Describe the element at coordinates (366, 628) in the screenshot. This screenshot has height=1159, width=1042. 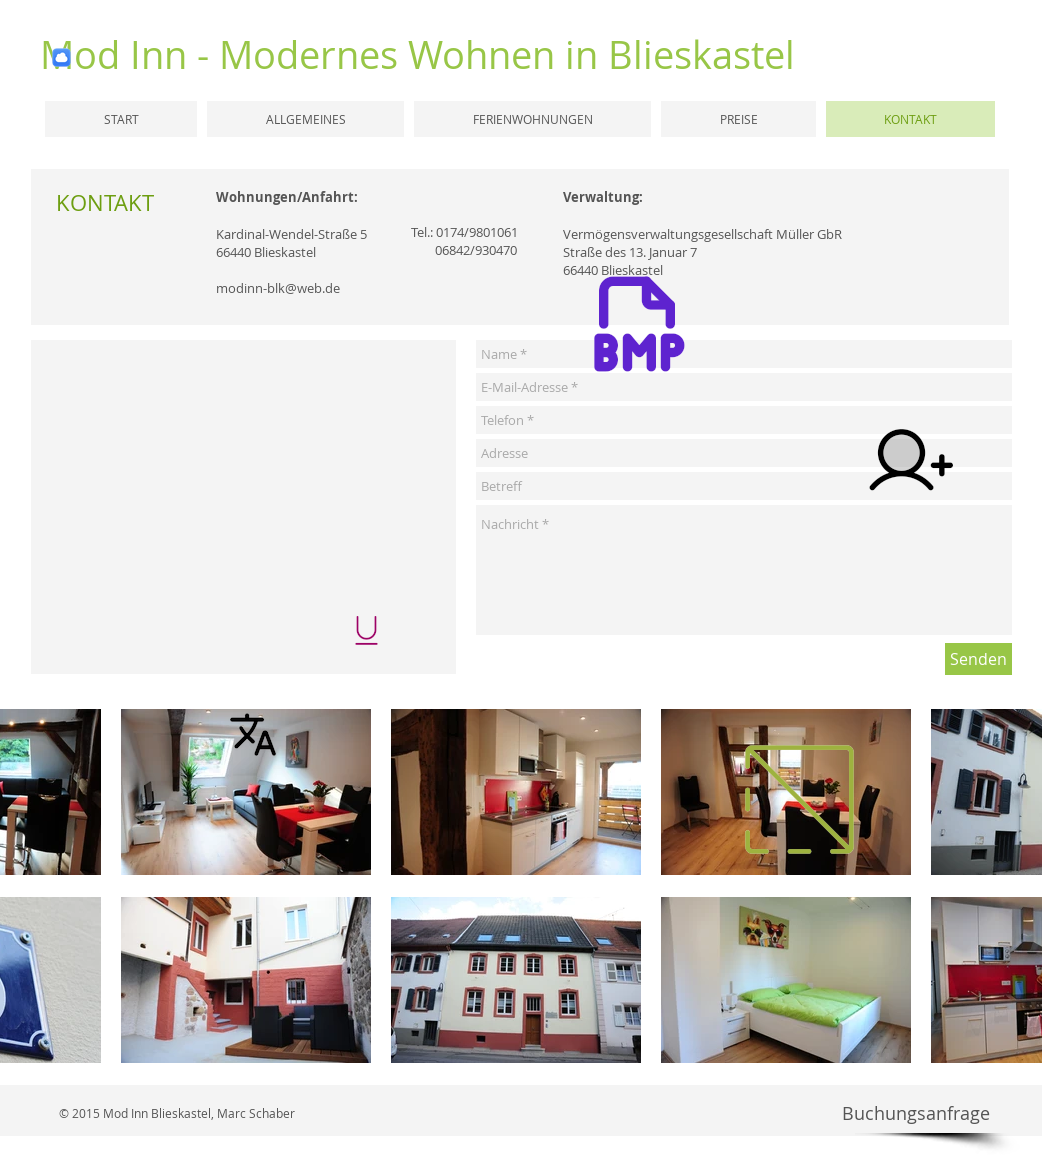
I see `apply underline formatting to selected text` at that location.